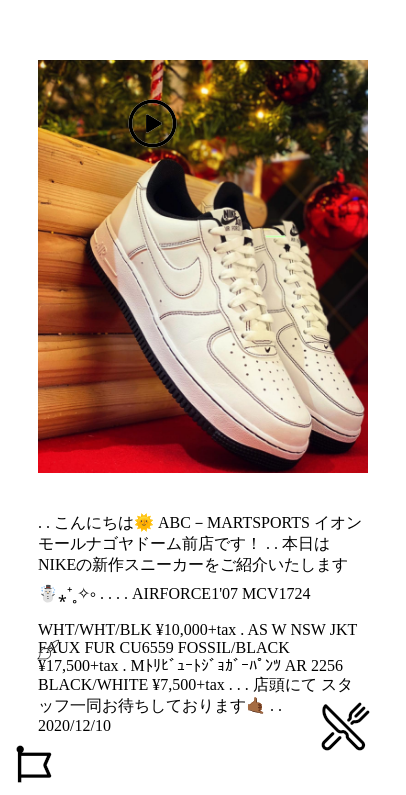  I want to click on access drawing or painting tools, so click(49, 650).